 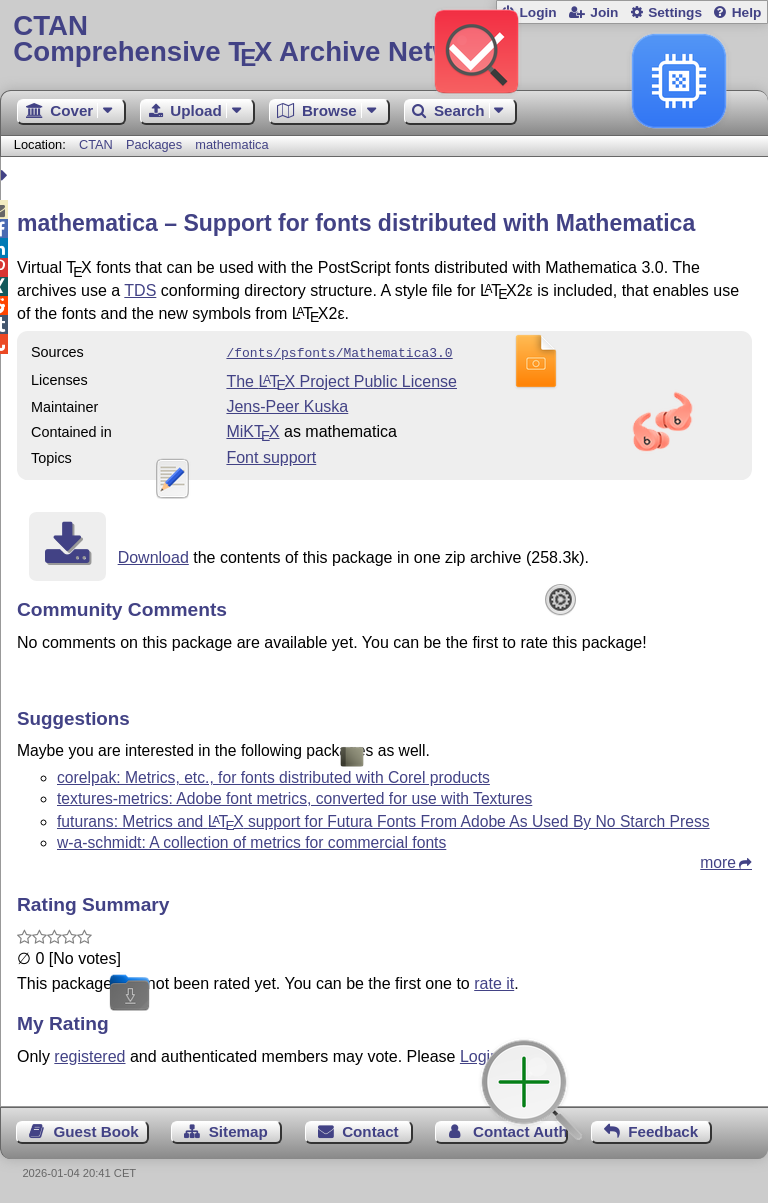 I want to click on open dconf editor to browse and modify system configuration settings, so click(x=476, y=51).